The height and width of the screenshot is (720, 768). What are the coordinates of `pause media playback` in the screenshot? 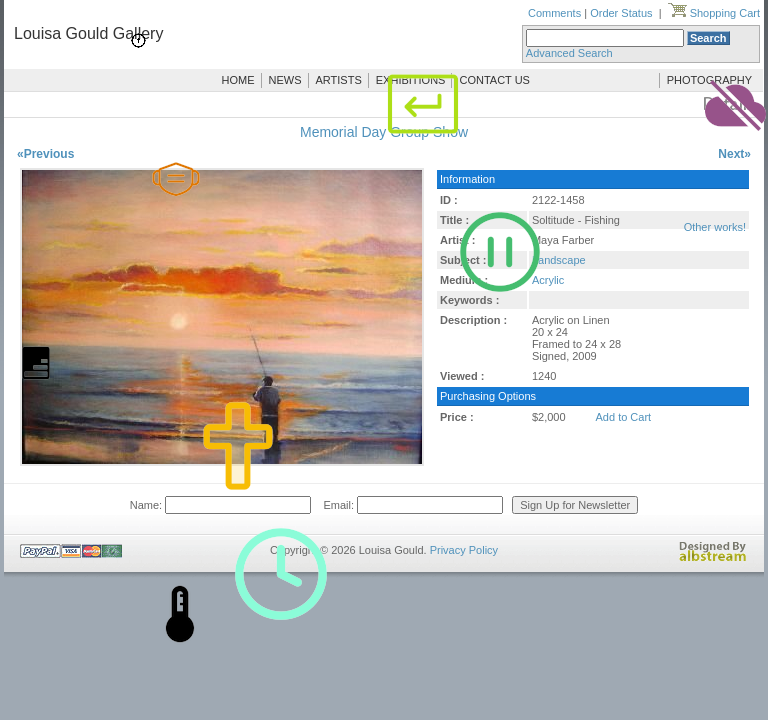 It's located at (500, 252).